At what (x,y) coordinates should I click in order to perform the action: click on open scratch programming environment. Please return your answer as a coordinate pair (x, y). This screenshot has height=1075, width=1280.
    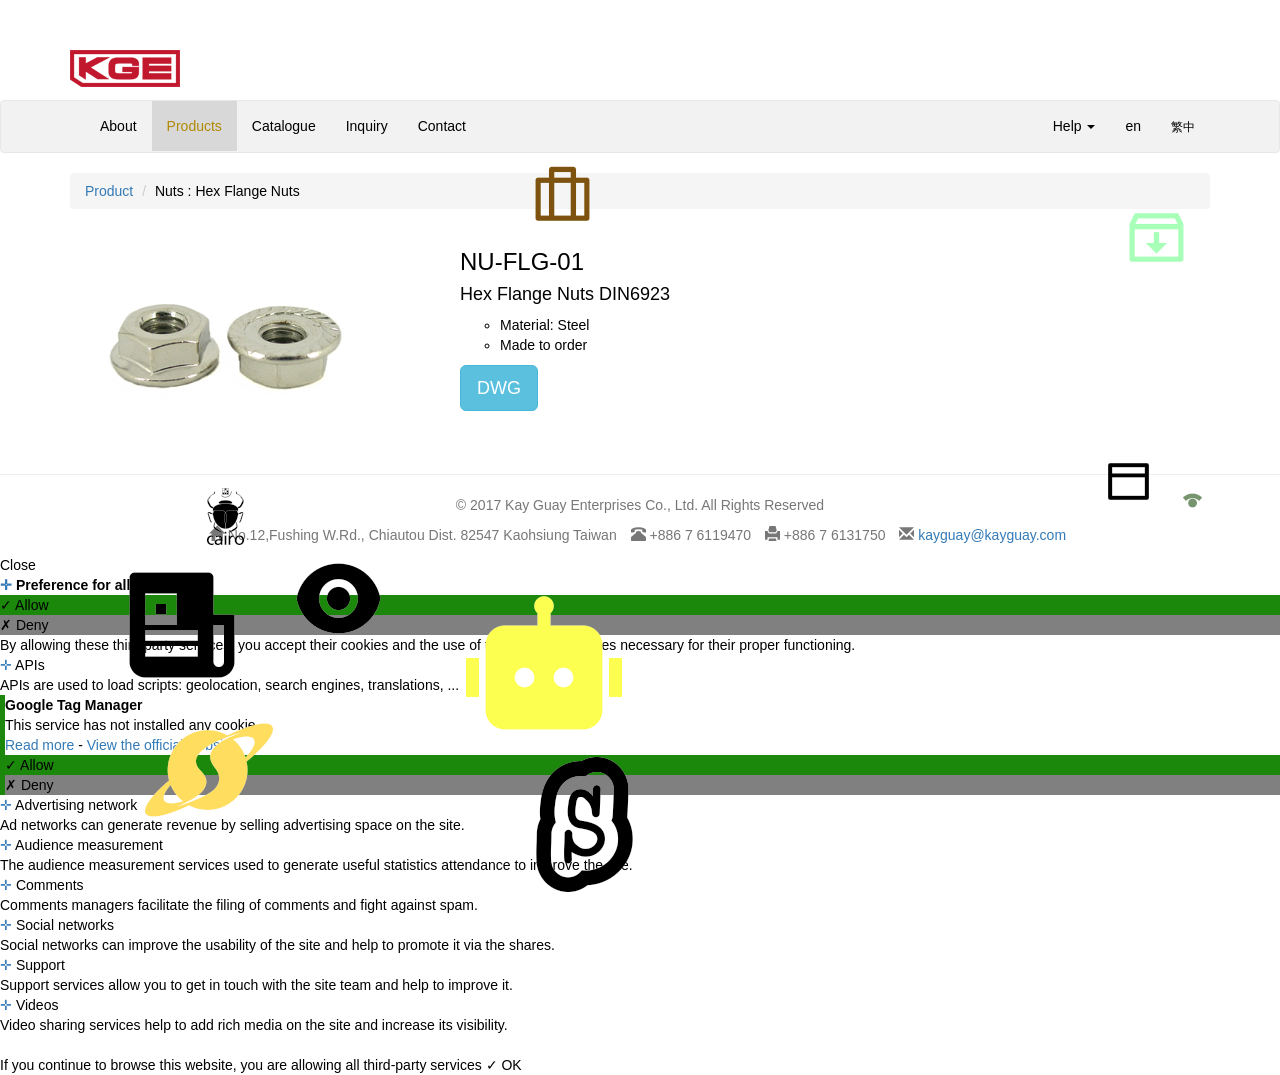
    Looking at the image, I should click on (584, 824).